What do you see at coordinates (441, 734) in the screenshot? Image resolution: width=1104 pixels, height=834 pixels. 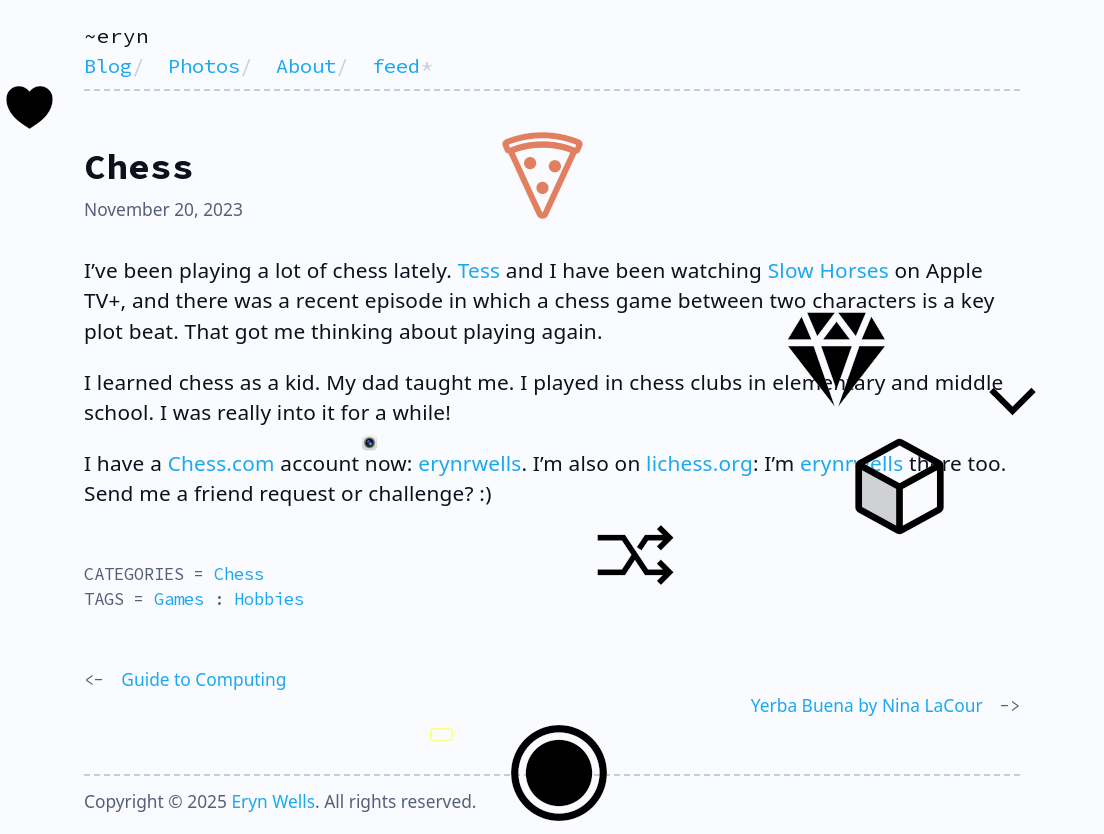 I see `rotate device to landscape mode` at bounding box center [441, 734].